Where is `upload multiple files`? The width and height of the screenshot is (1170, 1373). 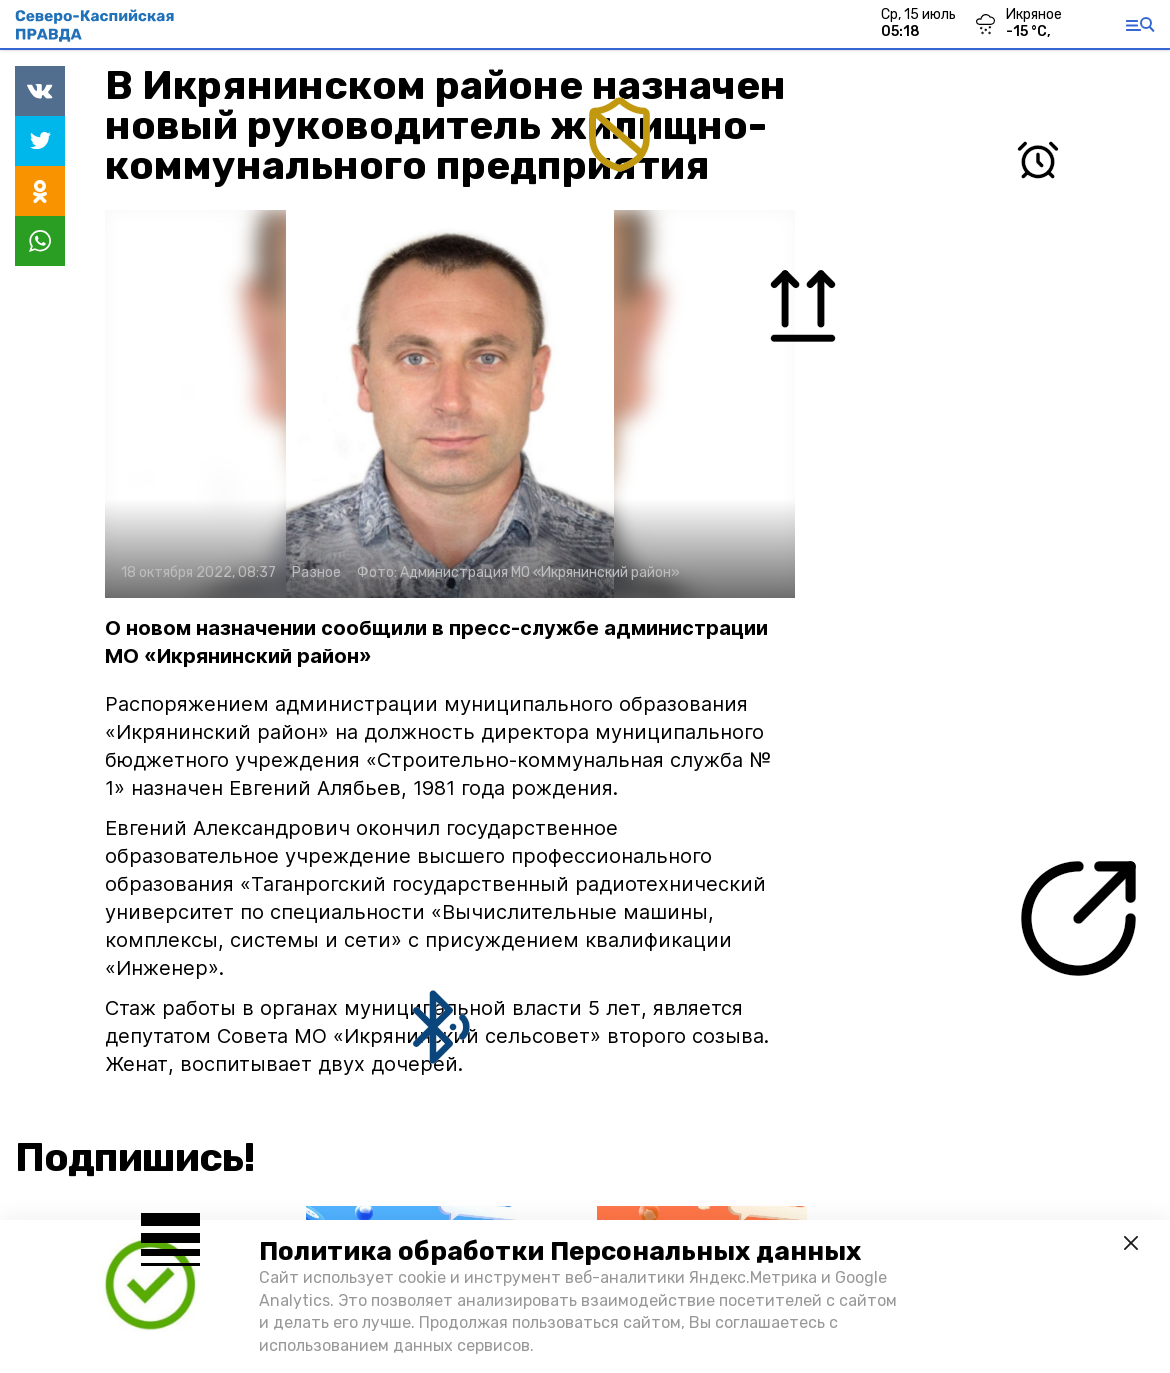 upload multiple files is located at coordinates (803, 306).